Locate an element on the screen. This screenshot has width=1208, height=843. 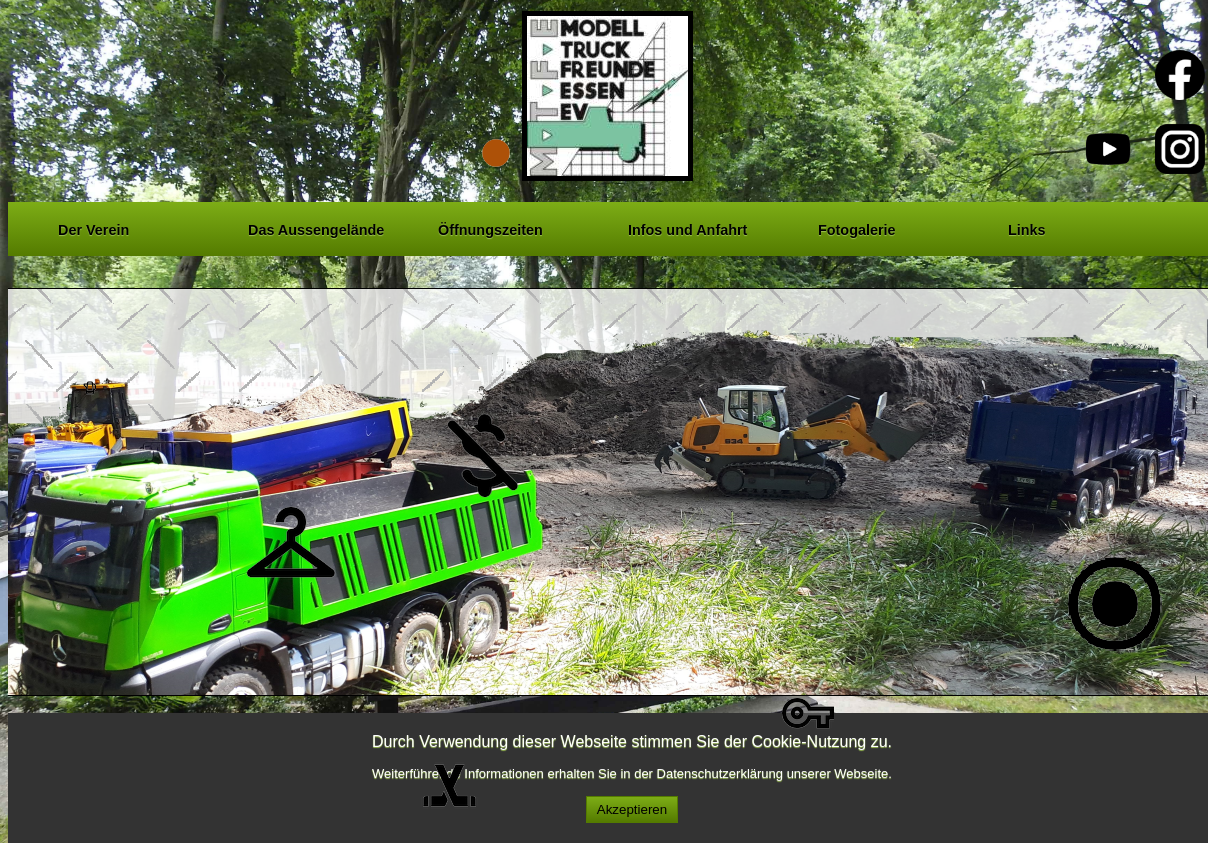
view hockey sports content is located at coordinates (449, 785).